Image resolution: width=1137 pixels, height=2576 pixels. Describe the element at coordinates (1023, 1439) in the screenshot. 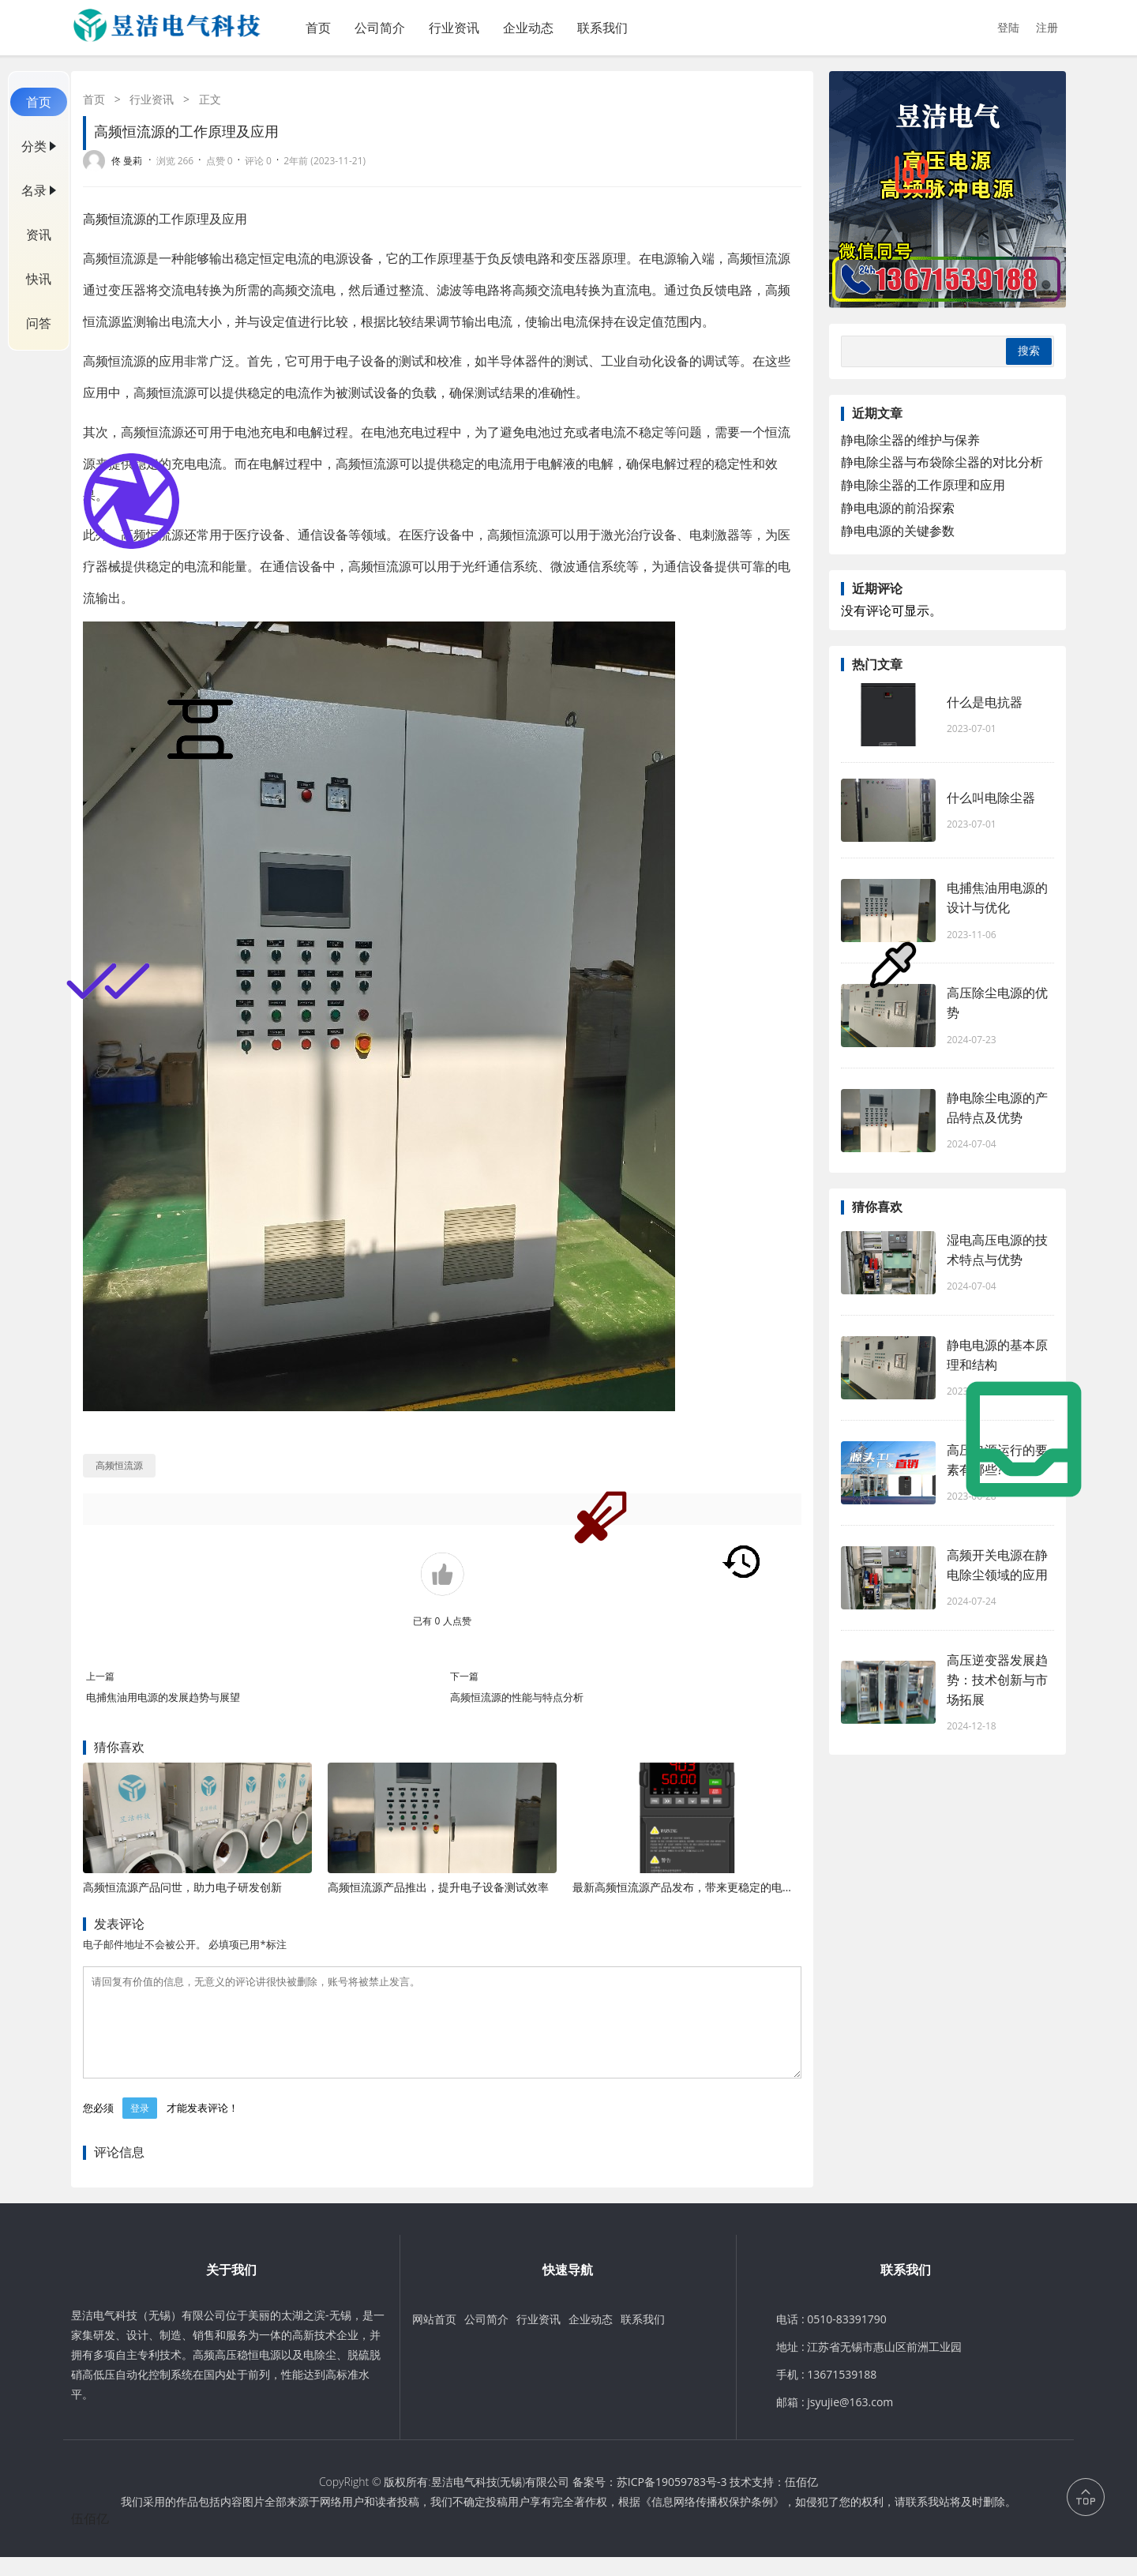

I see `view inbox or incoming items` at that location.